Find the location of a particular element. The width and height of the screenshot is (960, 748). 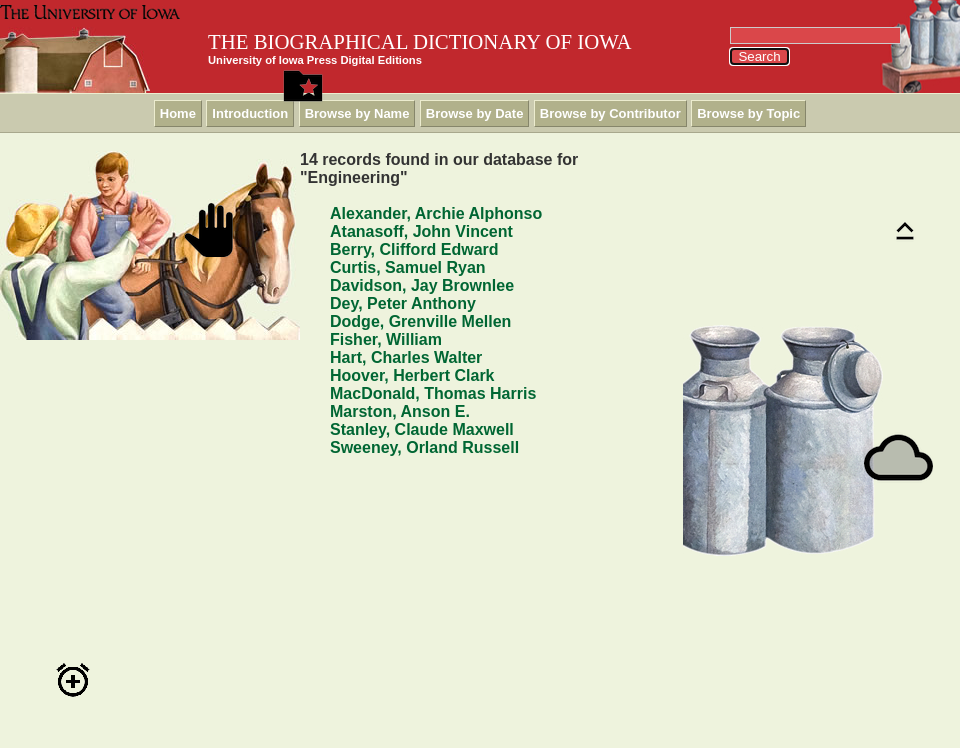

indicates caps lock is enabled on the keyboard is located at coordinates (905, 231).